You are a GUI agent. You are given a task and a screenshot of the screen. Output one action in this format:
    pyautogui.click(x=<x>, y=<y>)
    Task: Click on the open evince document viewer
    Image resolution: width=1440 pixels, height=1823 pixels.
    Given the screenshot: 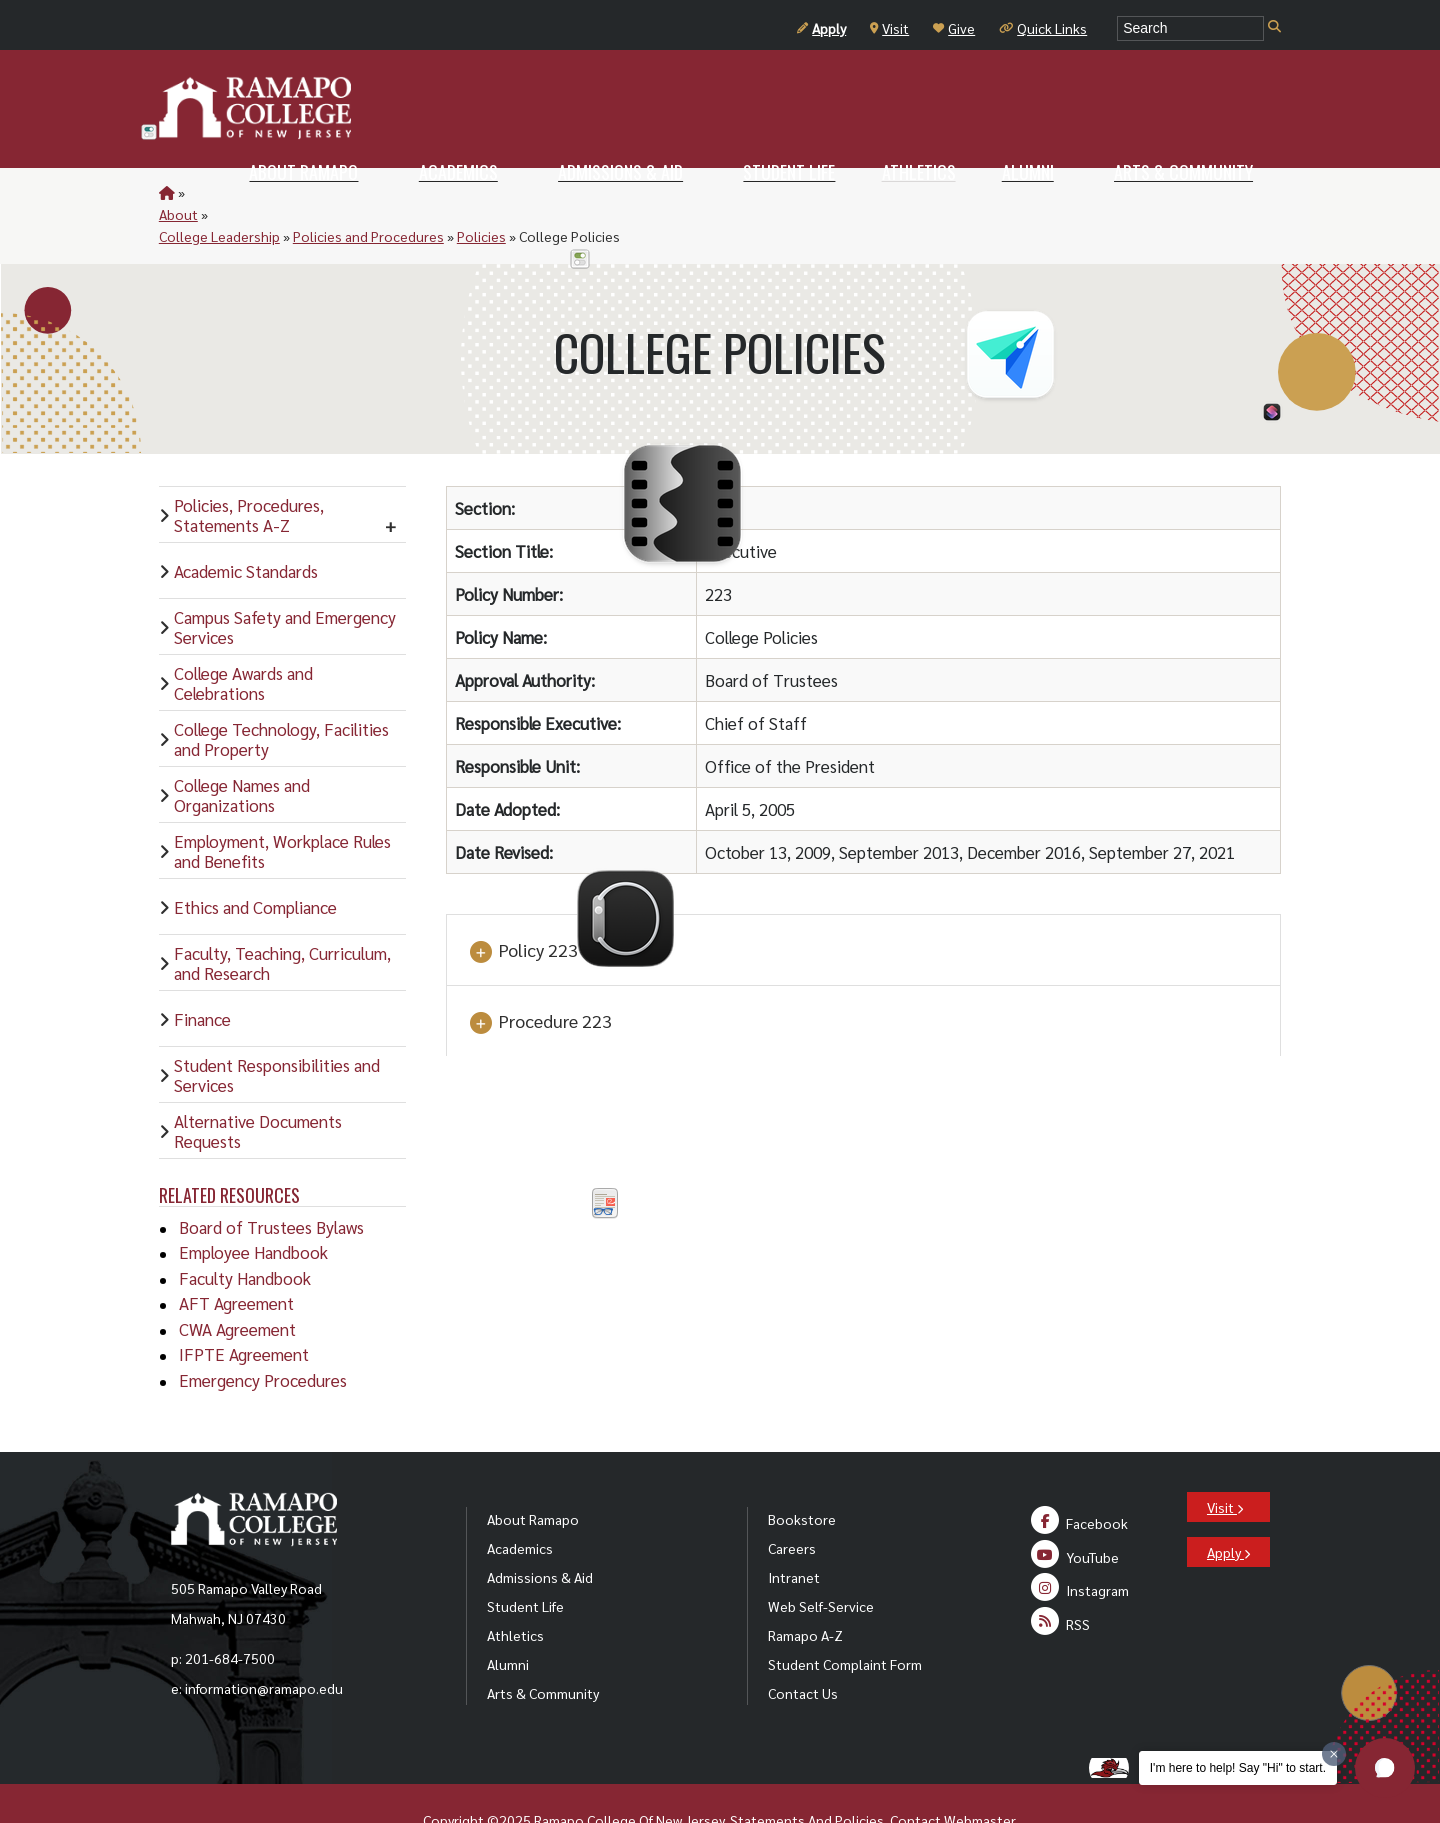 What is the action you would take?
    pyautogui.click(x=605, y=1203)
    